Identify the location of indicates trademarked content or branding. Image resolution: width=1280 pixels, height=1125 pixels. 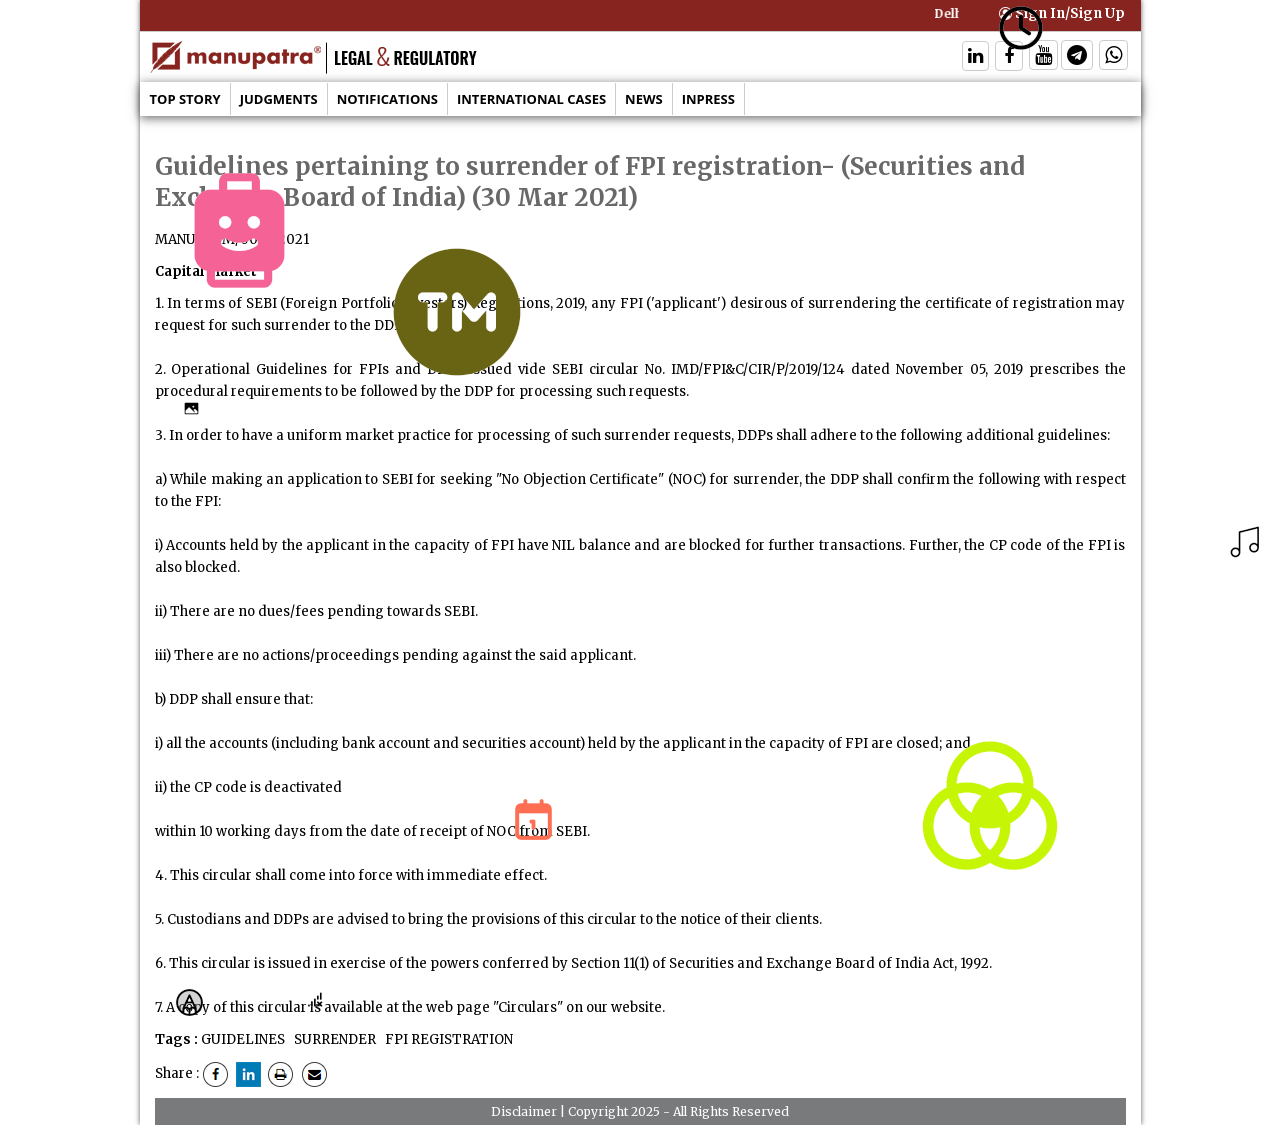
(457, 312).